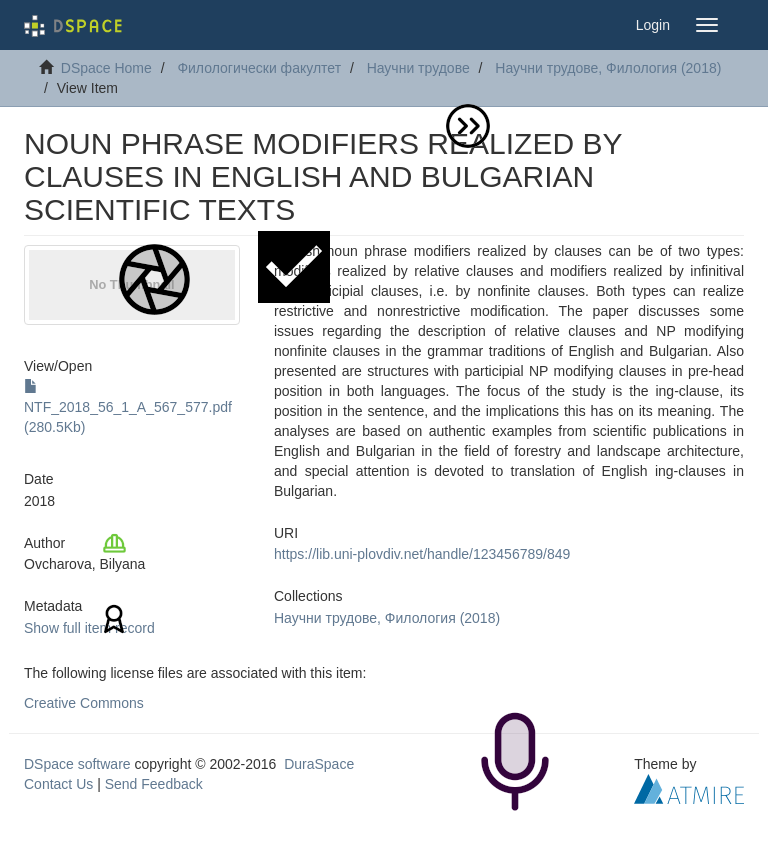 The height and width of the screenshot is (854, 768). What do you see at coordinates (114, 544) in the screenshot?
I see `access construction or work site settings` at bounding box center [114, 544].